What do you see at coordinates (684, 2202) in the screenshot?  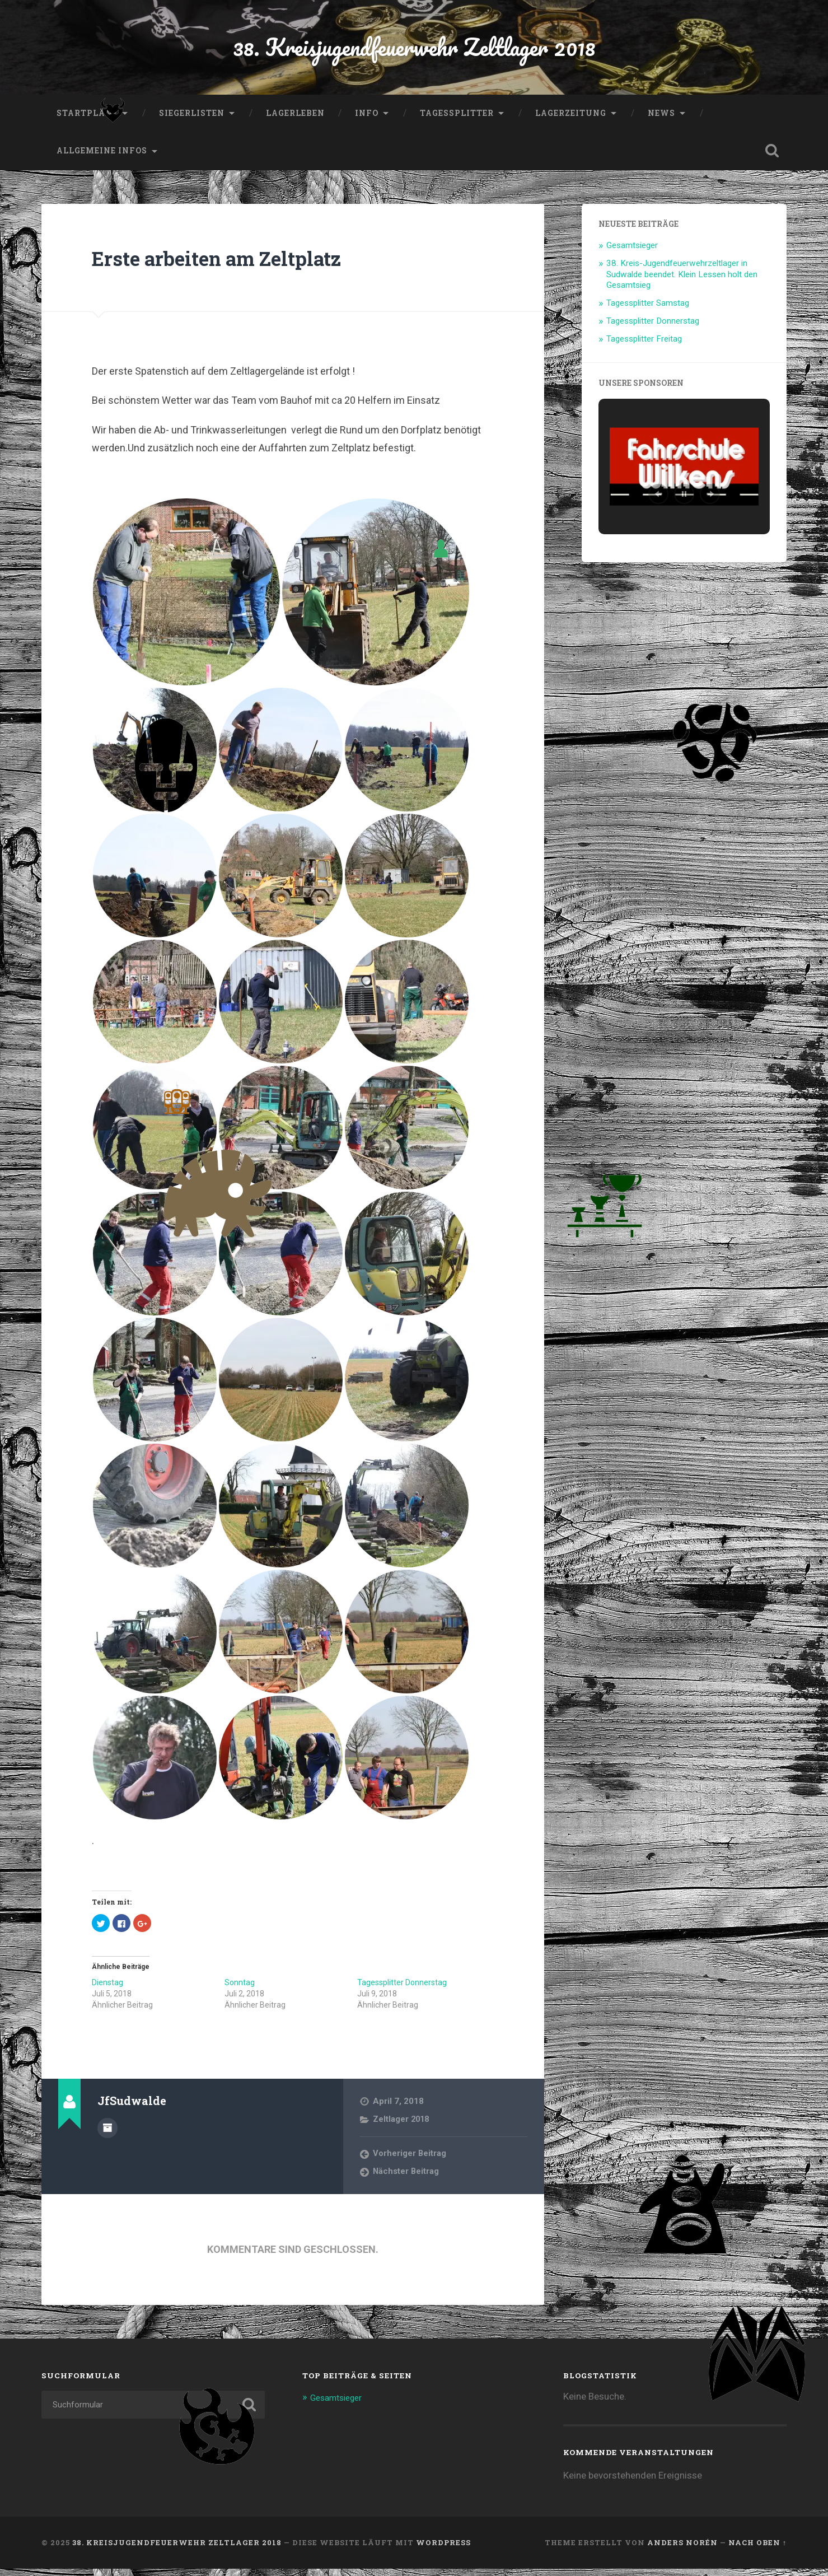 I see `icon representing a tentacle creature or monster in a game` at bounding box center [684, 2202].